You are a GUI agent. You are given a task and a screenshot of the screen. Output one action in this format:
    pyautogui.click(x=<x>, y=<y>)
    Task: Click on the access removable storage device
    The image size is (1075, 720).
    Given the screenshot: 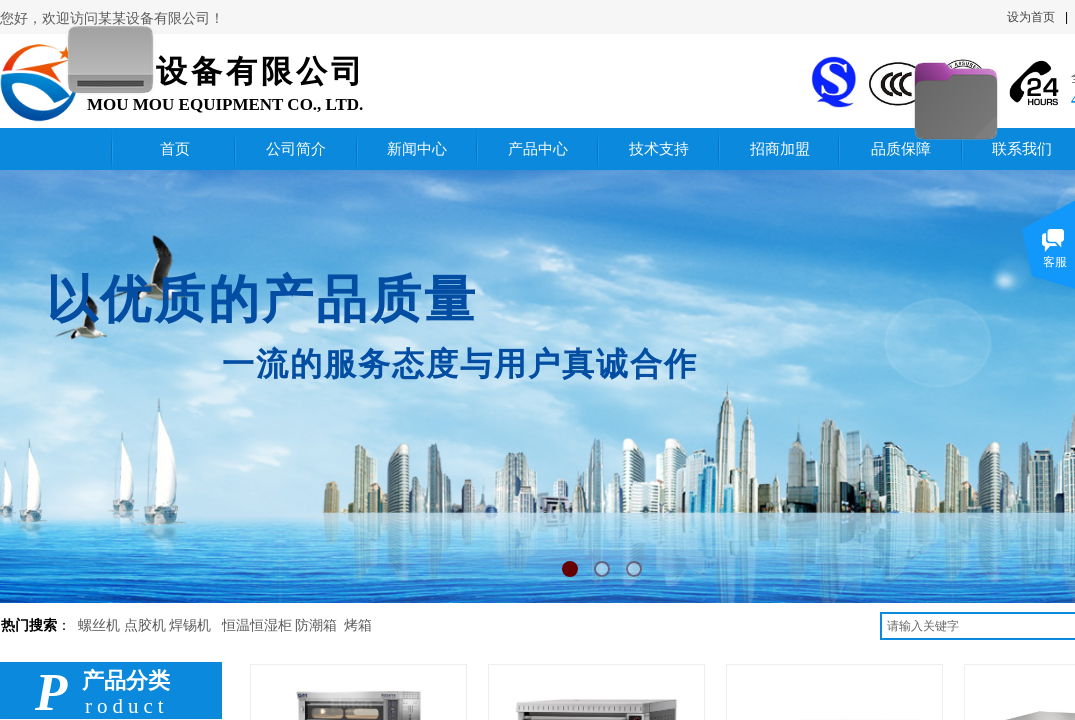 What is the action you would take?
    pyautogui.click(x=110, y=59)
    